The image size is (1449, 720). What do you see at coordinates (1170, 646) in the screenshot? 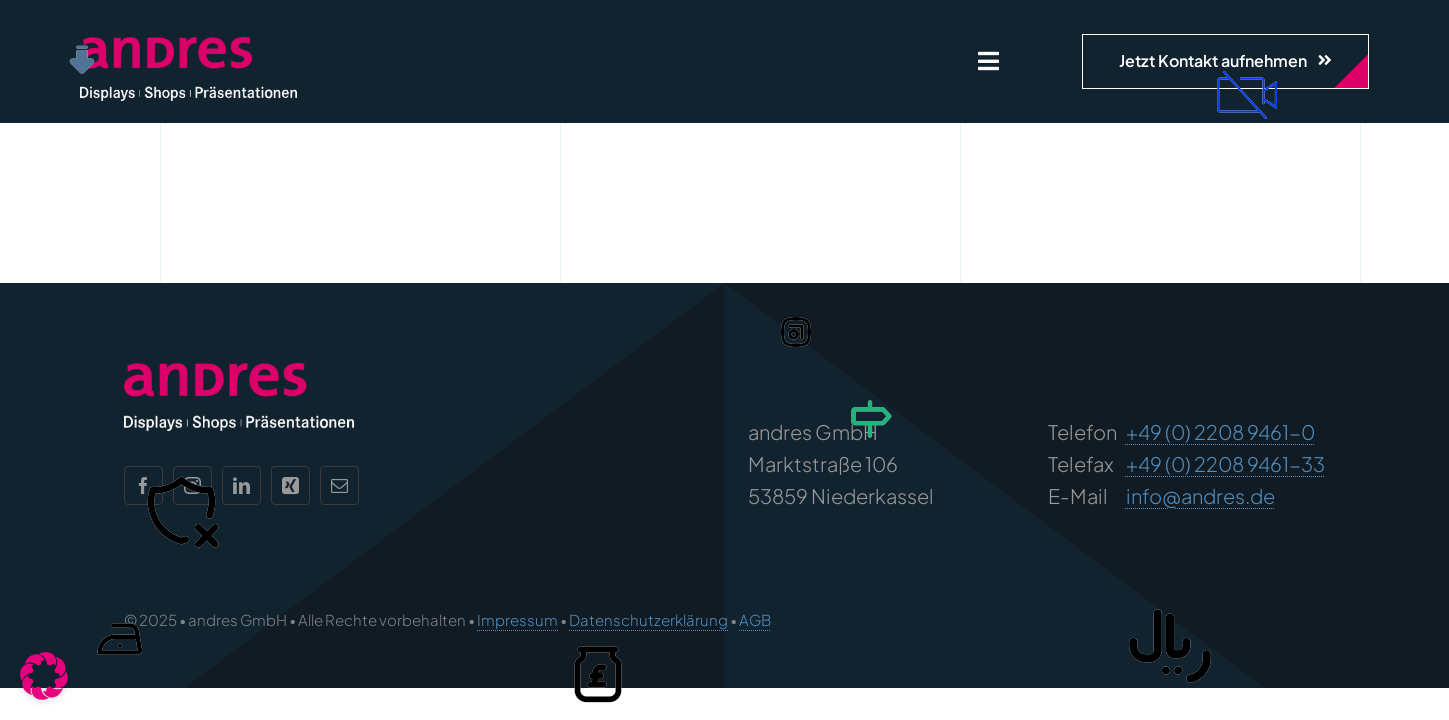
I see `indicates price or amount in Iranian rial currency` at bounding box center [1170, 646].